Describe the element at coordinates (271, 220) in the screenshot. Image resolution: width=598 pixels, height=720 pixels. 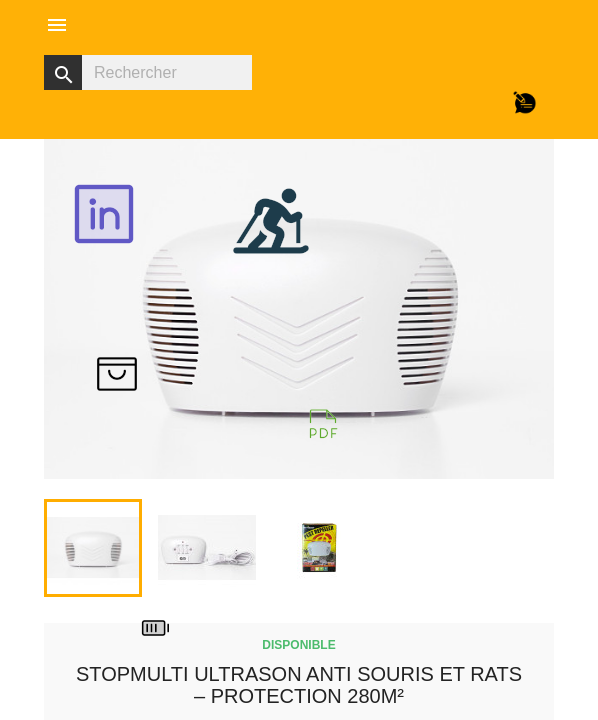
I see `access cross-country skiing trails or activities` at that location.